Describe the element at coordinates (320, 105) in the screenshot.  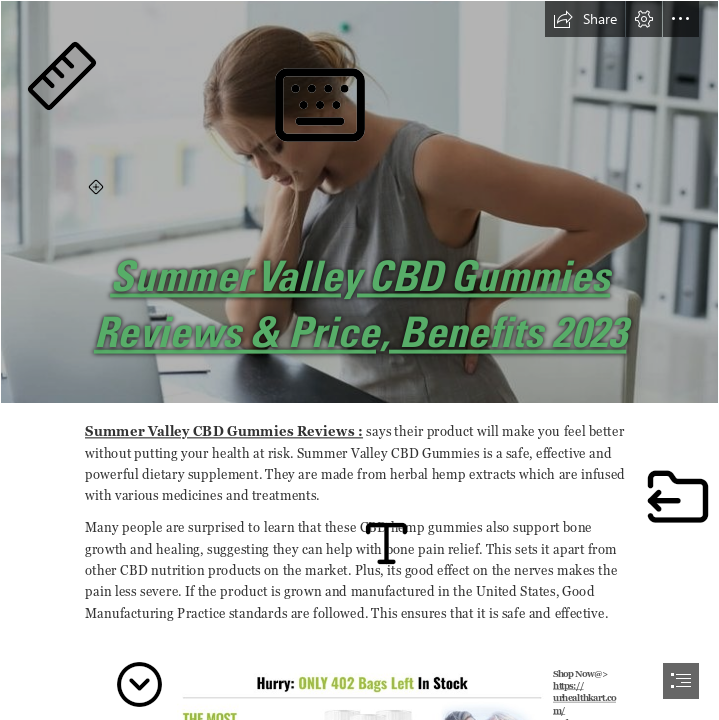
I see `open the on-screen keyboard` at that location.